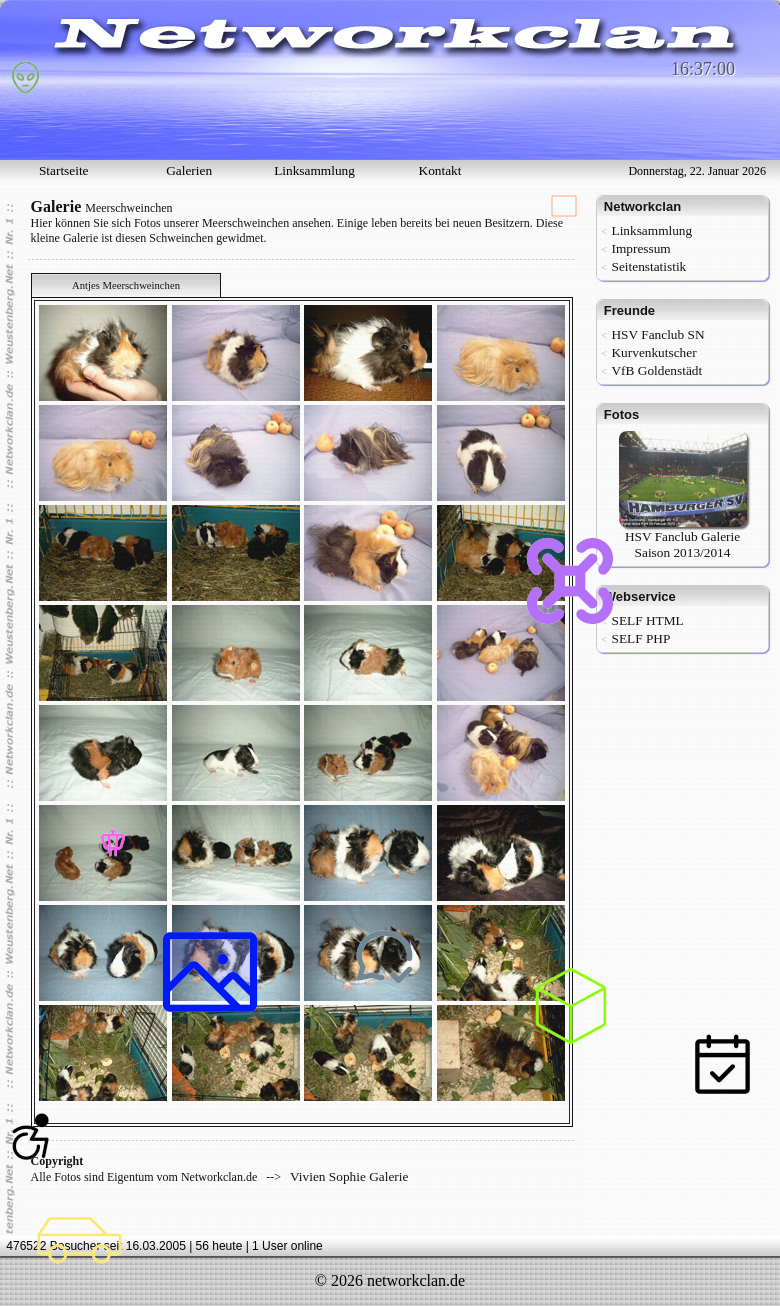 This screenshot has width=780, height=1306. What do you see at coordinates (113, 843) in the screenshot?
I see `access air traffic control features` at bounding box center [113, 843].